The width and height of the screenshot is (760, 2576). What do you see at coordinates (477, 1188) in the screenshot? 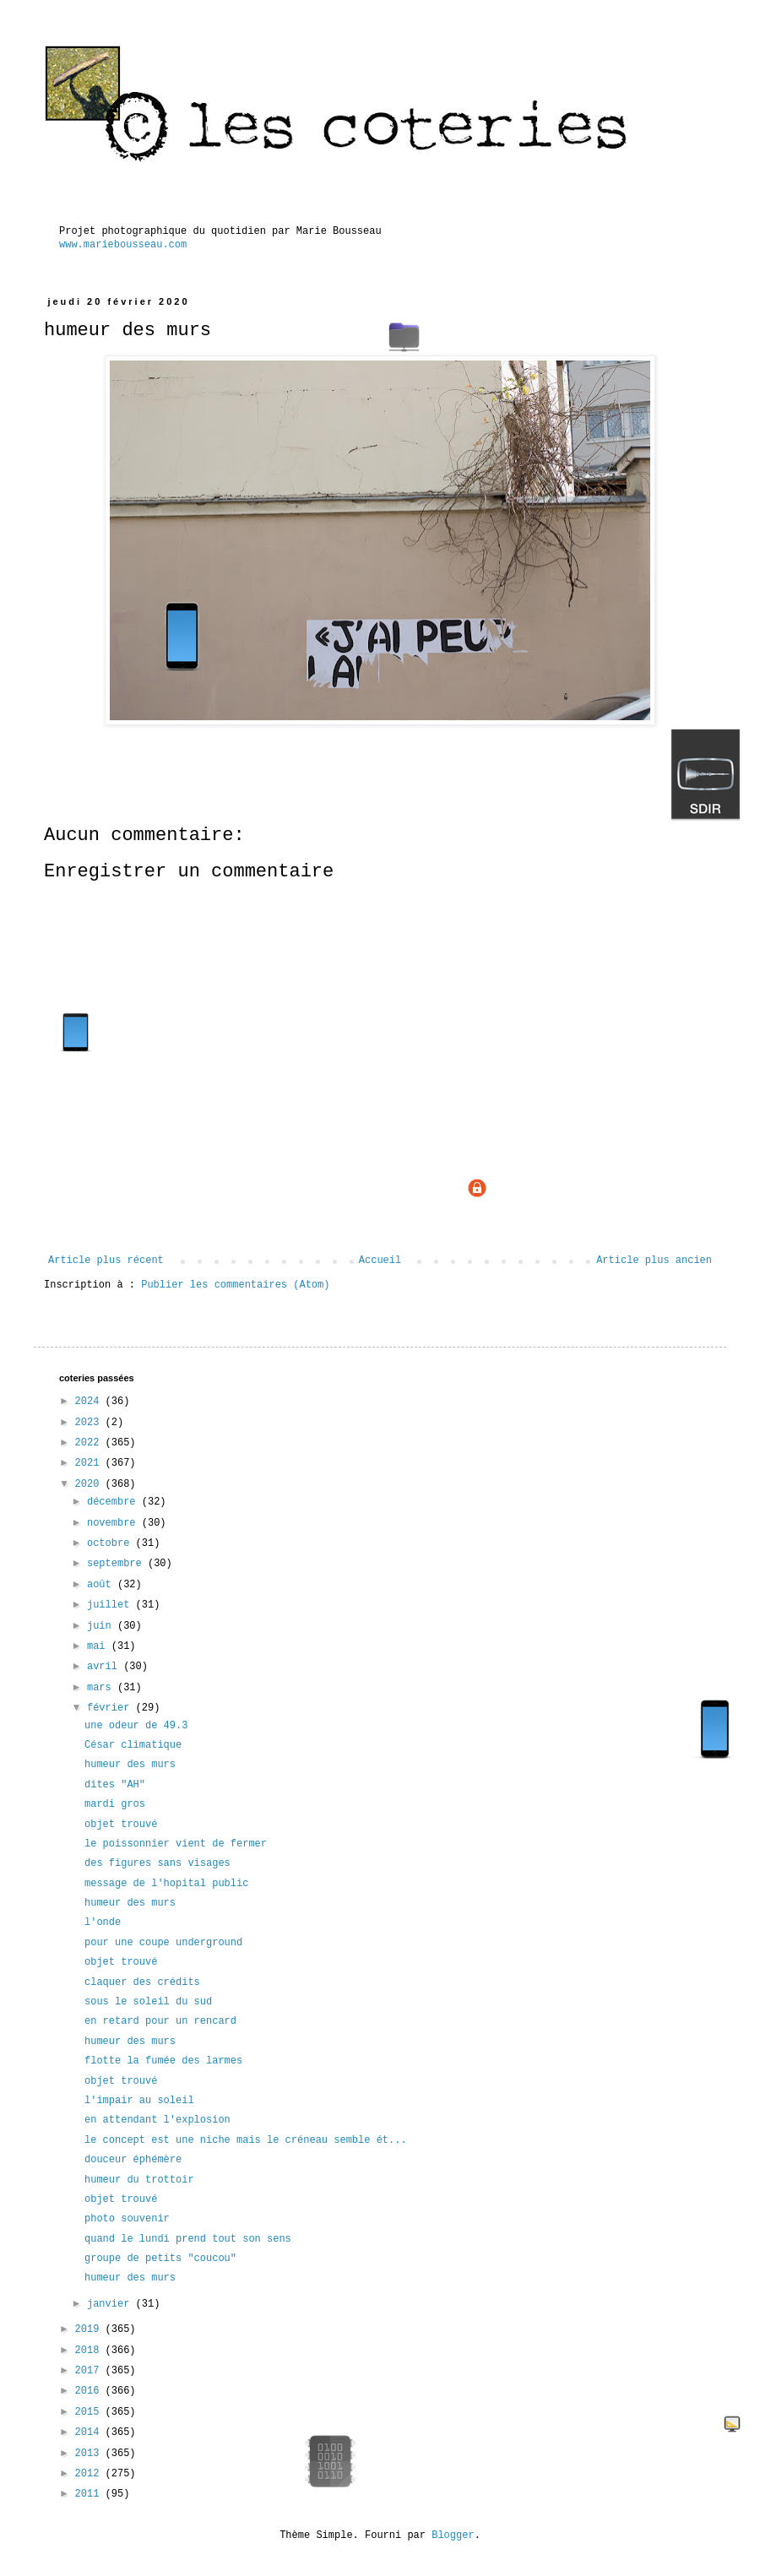
I see `indicates a file or folder is read-only` at bounding box center [477, 1188].